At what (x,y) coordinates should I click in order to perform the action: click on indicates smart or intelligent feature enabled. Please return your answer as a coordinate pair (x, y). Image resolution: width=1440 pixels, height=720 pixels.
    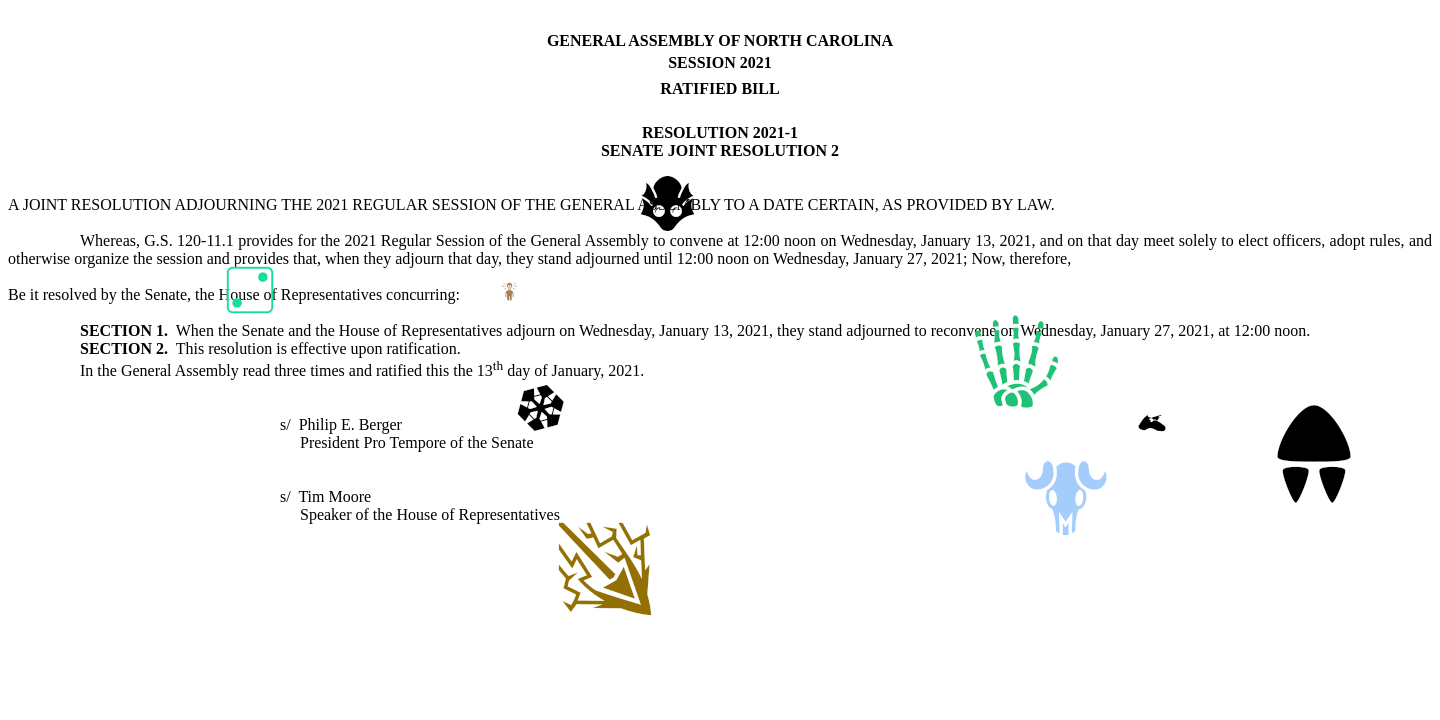
    Looking at the image, I should click on (509, 291).